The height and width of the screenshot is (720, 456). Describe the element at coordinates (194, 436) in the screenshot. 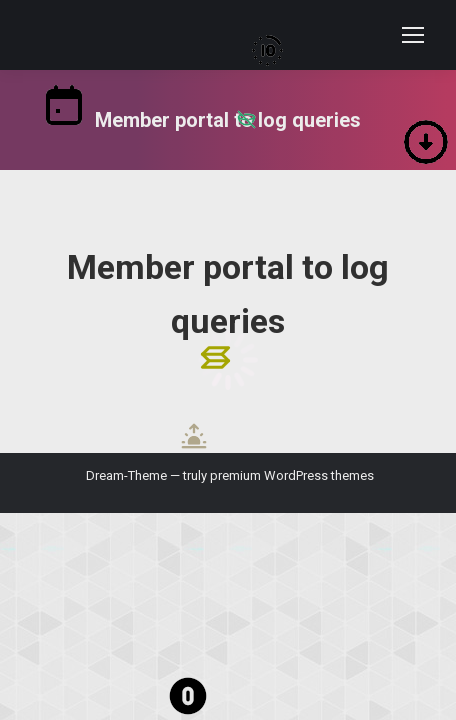

I see `set alarm for sunrise or morning wake-up` at that location.